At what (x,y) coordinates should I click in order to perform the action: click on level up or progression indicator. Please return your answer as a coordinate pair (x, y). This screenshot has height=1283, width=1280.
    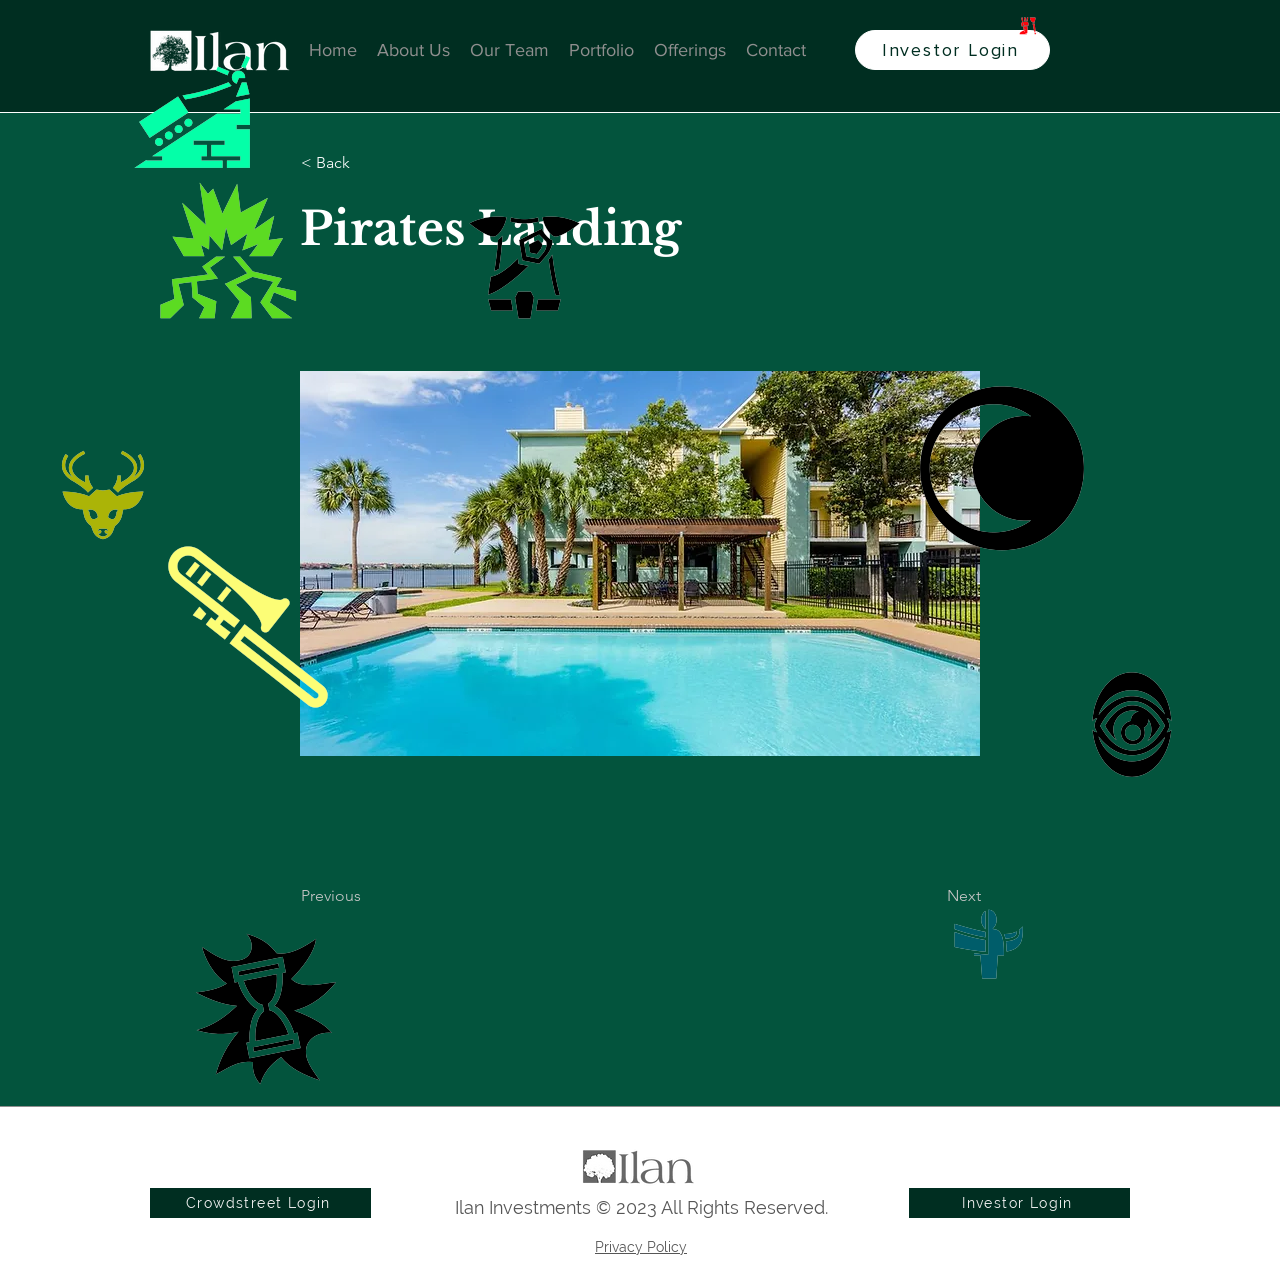
    Looking at the image, I should click on (193, 111).